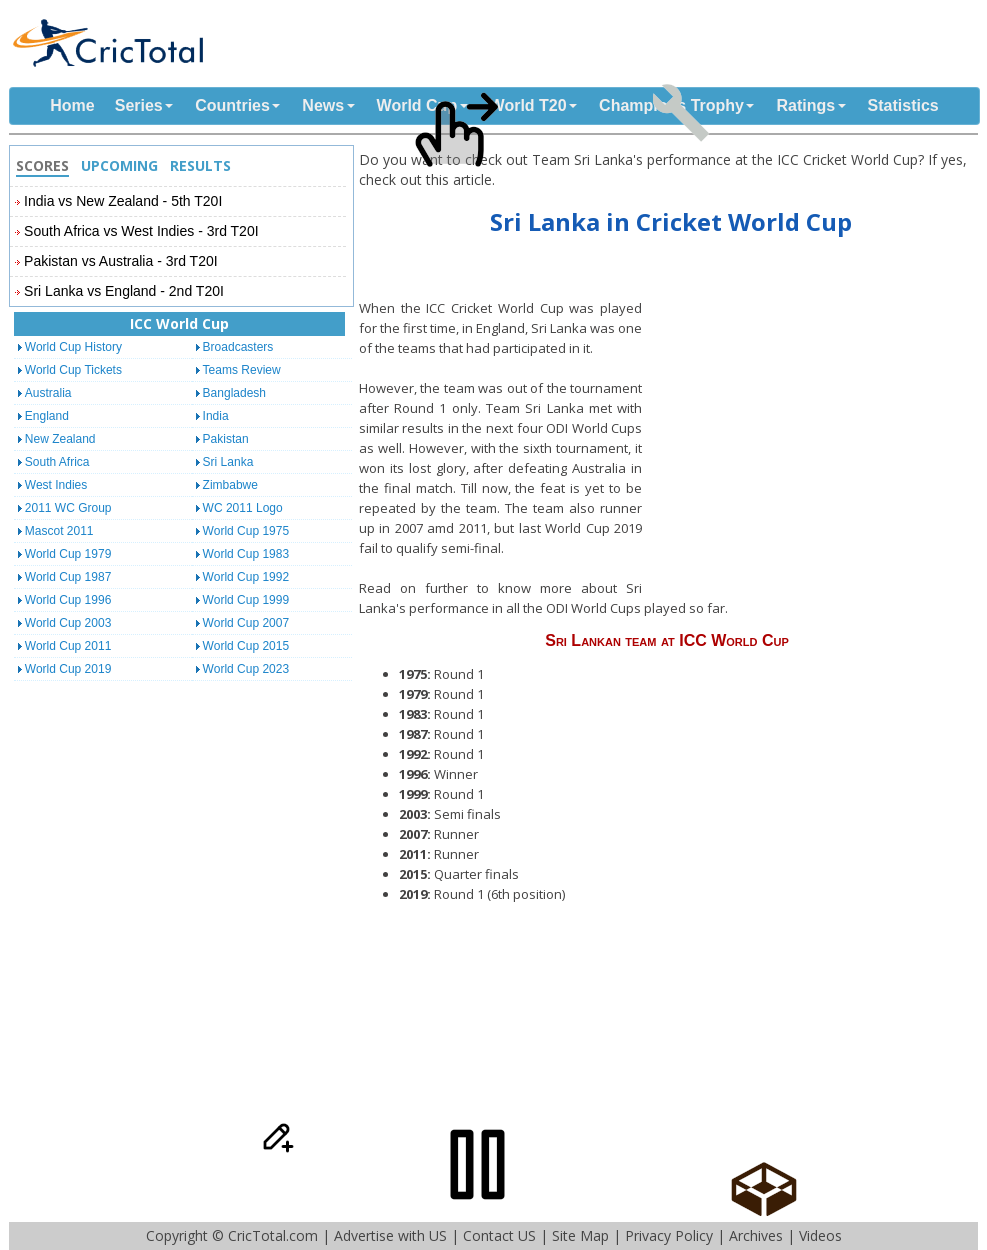  I want to click on create a new note or document, so click(277, 1136).